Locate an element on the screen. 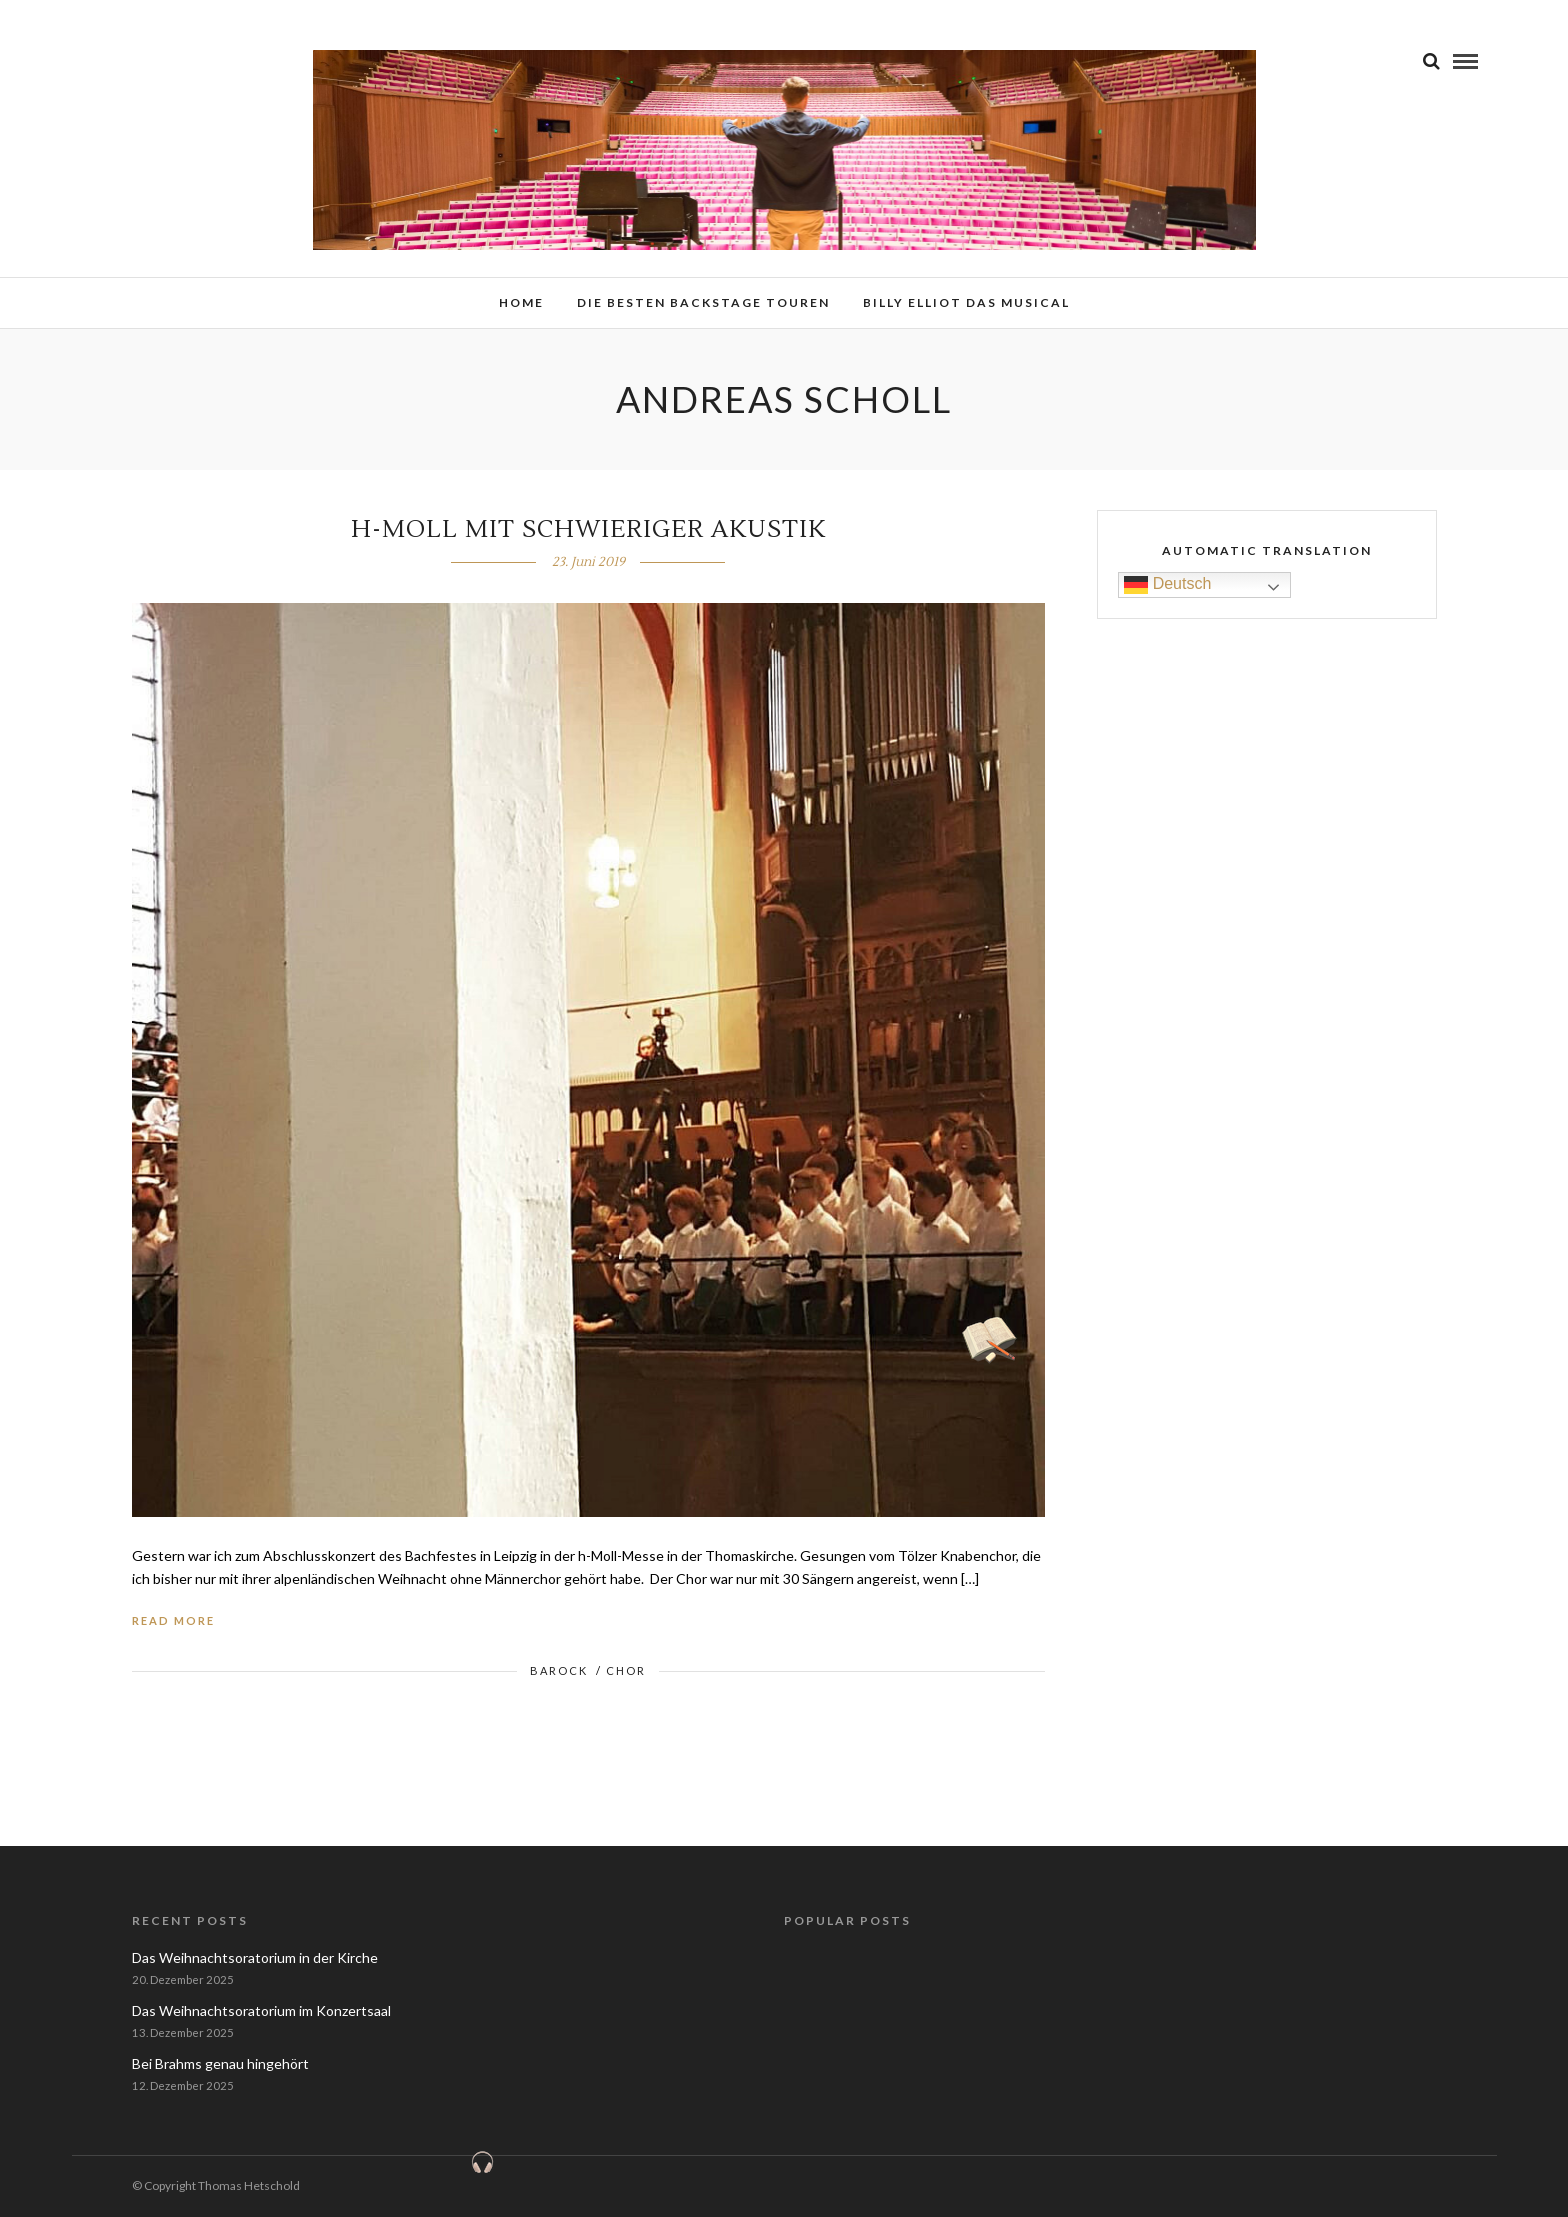 This screenshot has height=2217, width=1568. connect bluetooth headphones is located at coordinates (482, 2162).